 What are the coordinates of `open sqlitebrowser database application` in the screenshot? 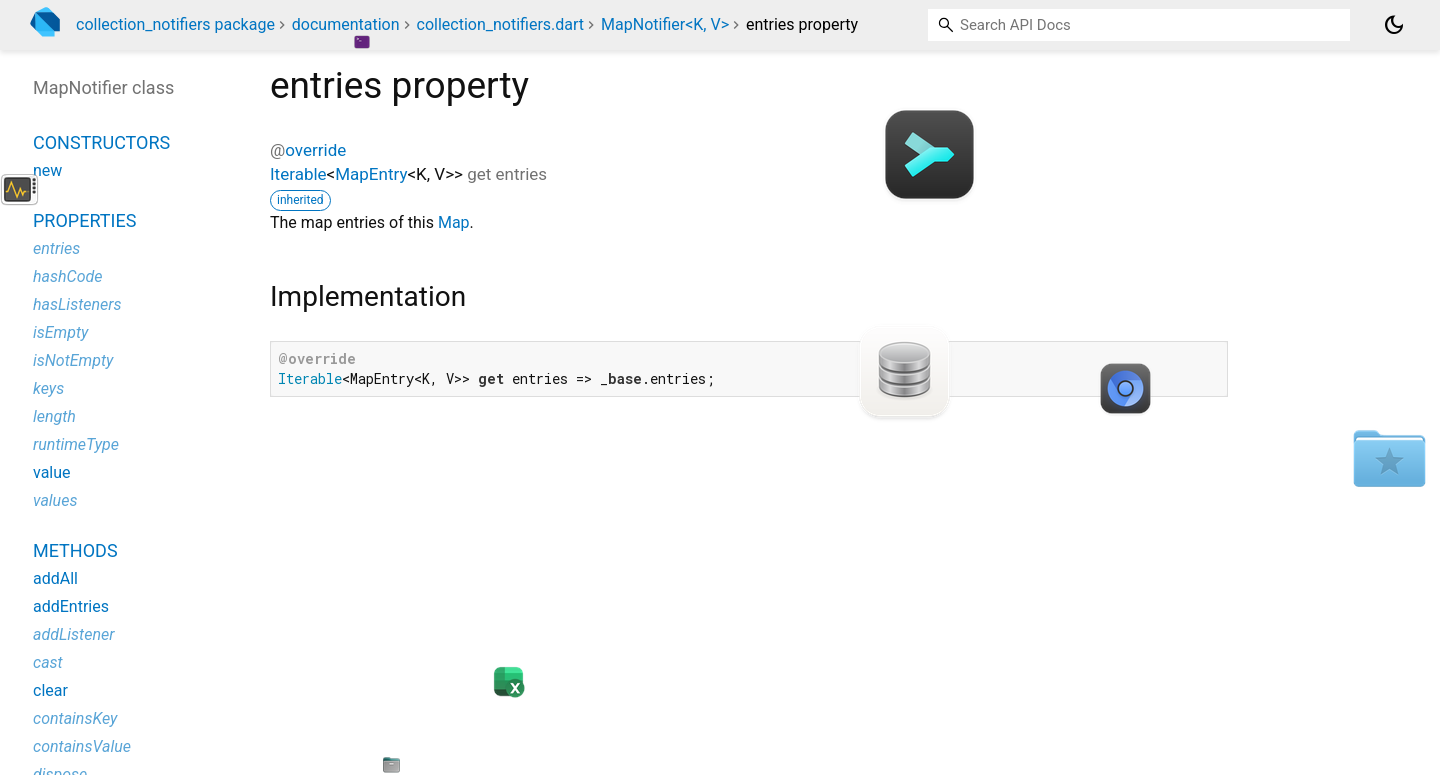 It's located at (904, 371).